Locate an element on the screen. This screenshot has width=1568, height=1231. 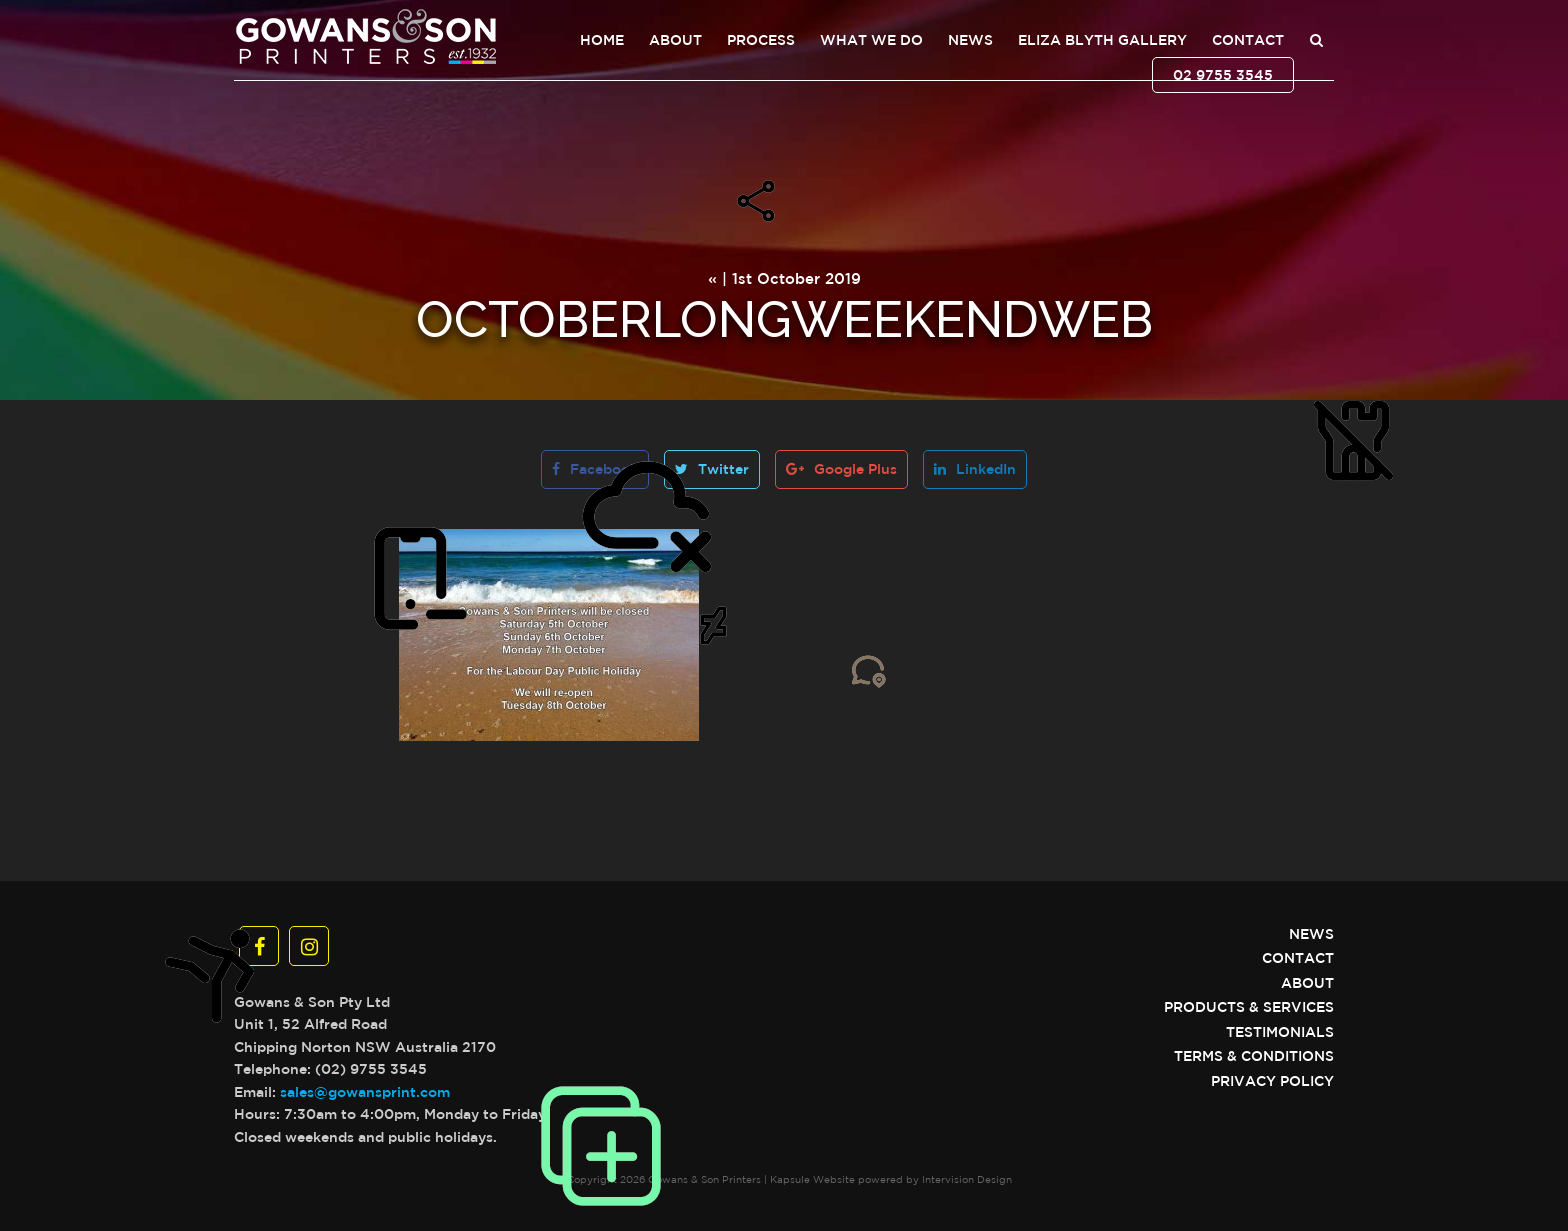
indicates tower or signal is offline is located at coordinates (1353, 440).